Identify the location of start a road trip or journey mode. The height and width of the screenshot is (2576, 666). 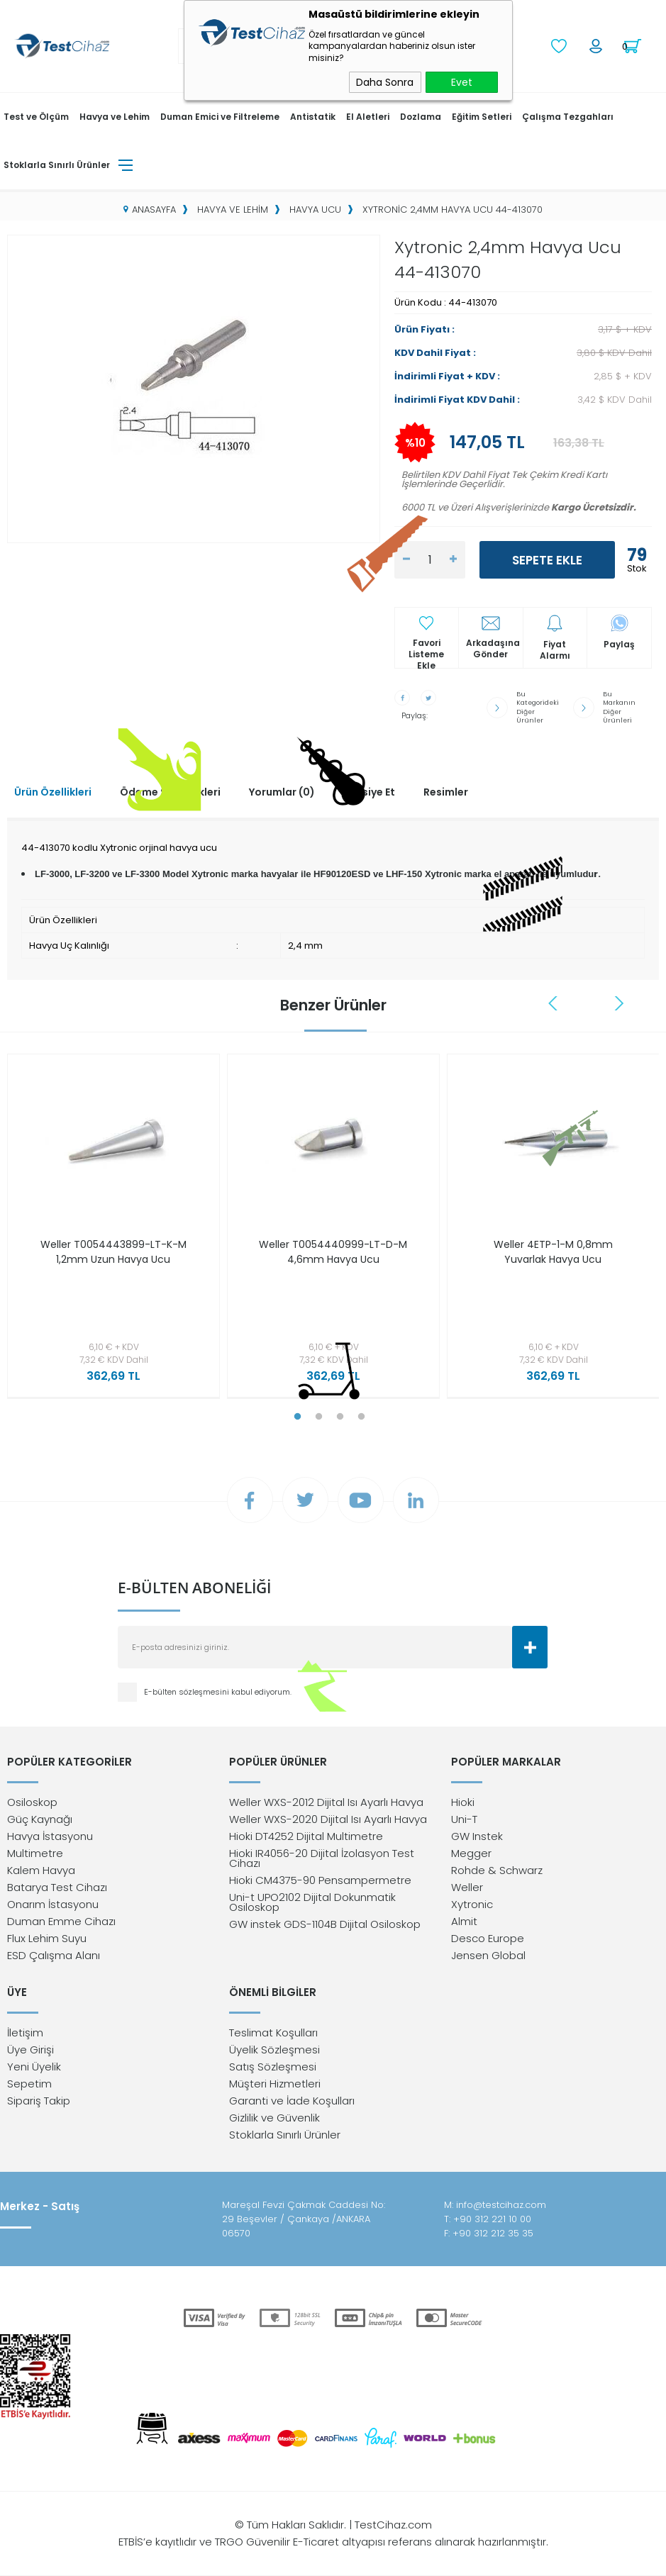
(322, 1685).